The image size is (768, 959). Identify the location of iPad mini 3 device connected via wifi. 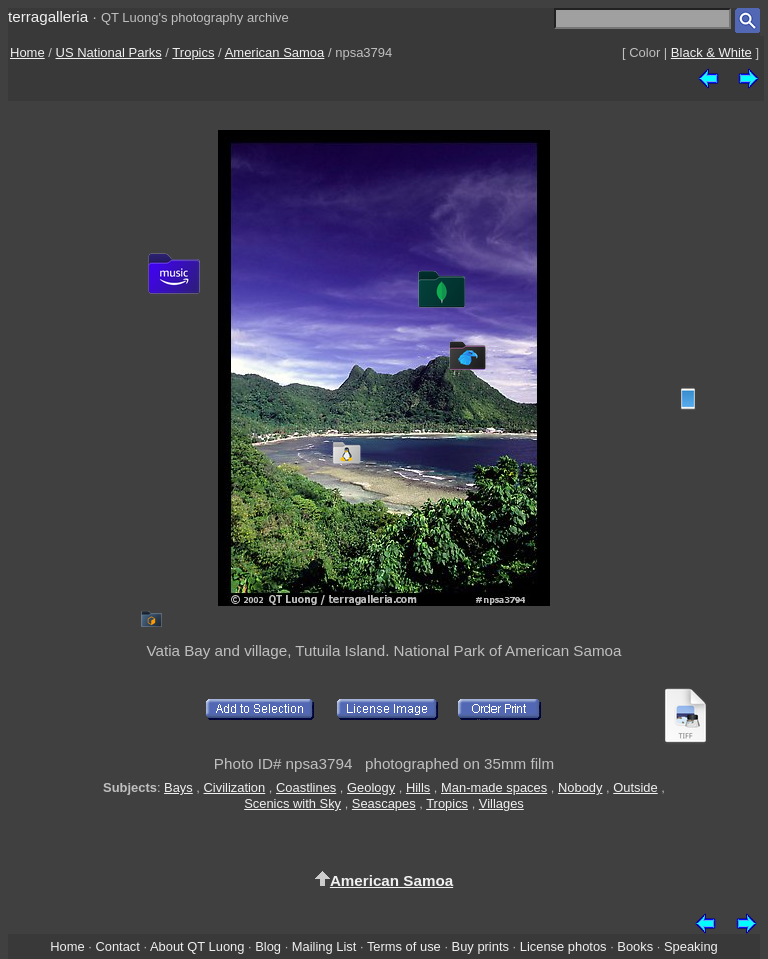
(688, 397).